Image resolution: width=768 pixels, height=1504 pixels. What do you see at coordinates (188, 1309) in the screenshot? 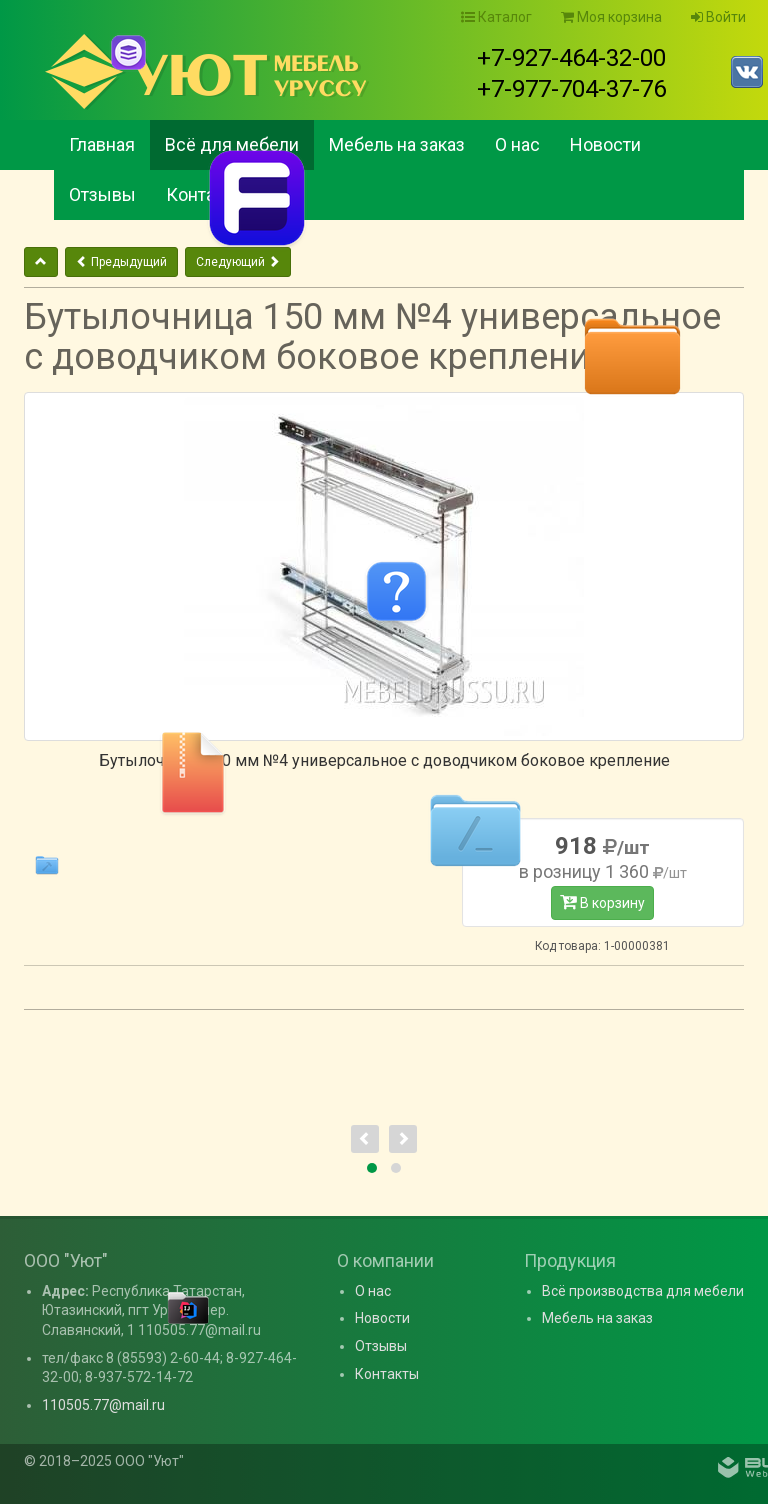
I see `open folder containing IntelliJ IDEA projects` at bounding box center [188, 1309].